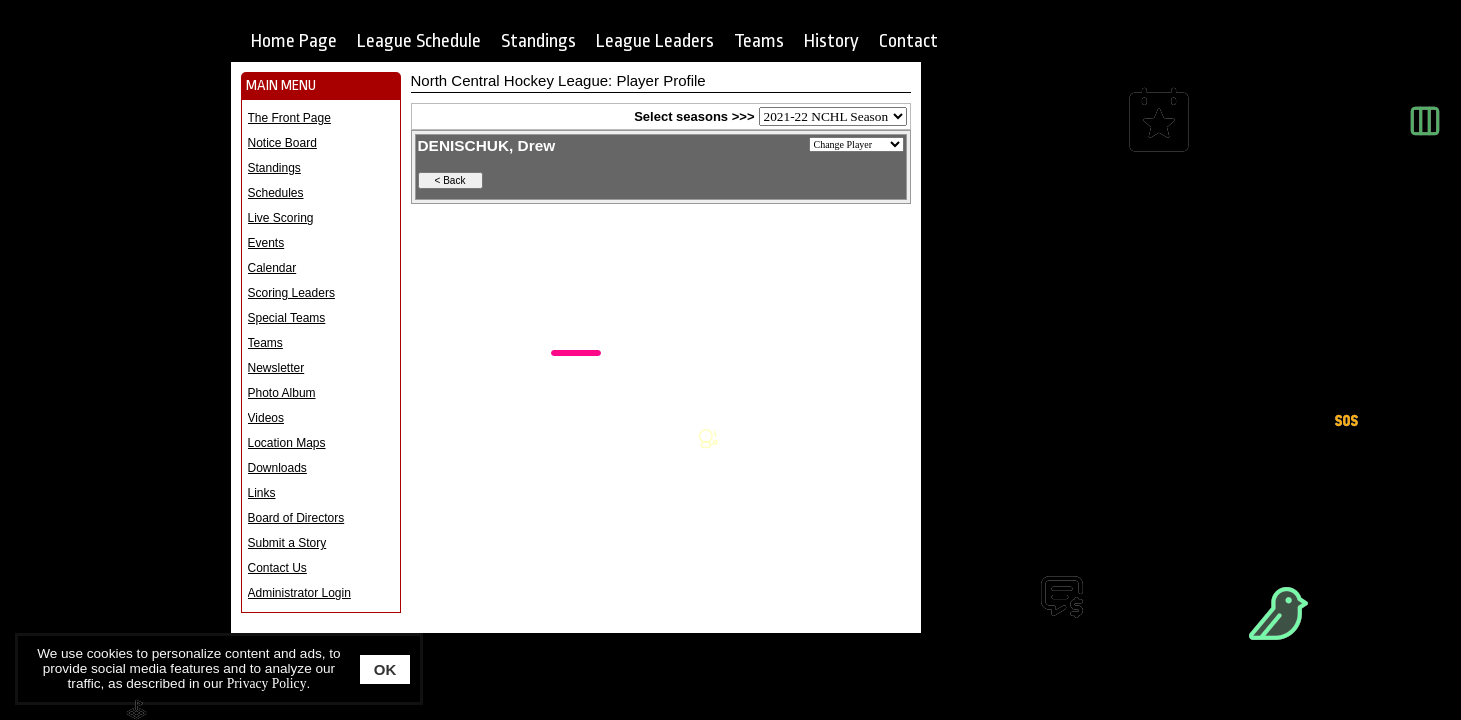 Image resolution: width=1461 pixels, height=720 pixels. Describe the element at coordinates (576, 353) in the screenshot. I see `remove an item from a list or cart` at that location.